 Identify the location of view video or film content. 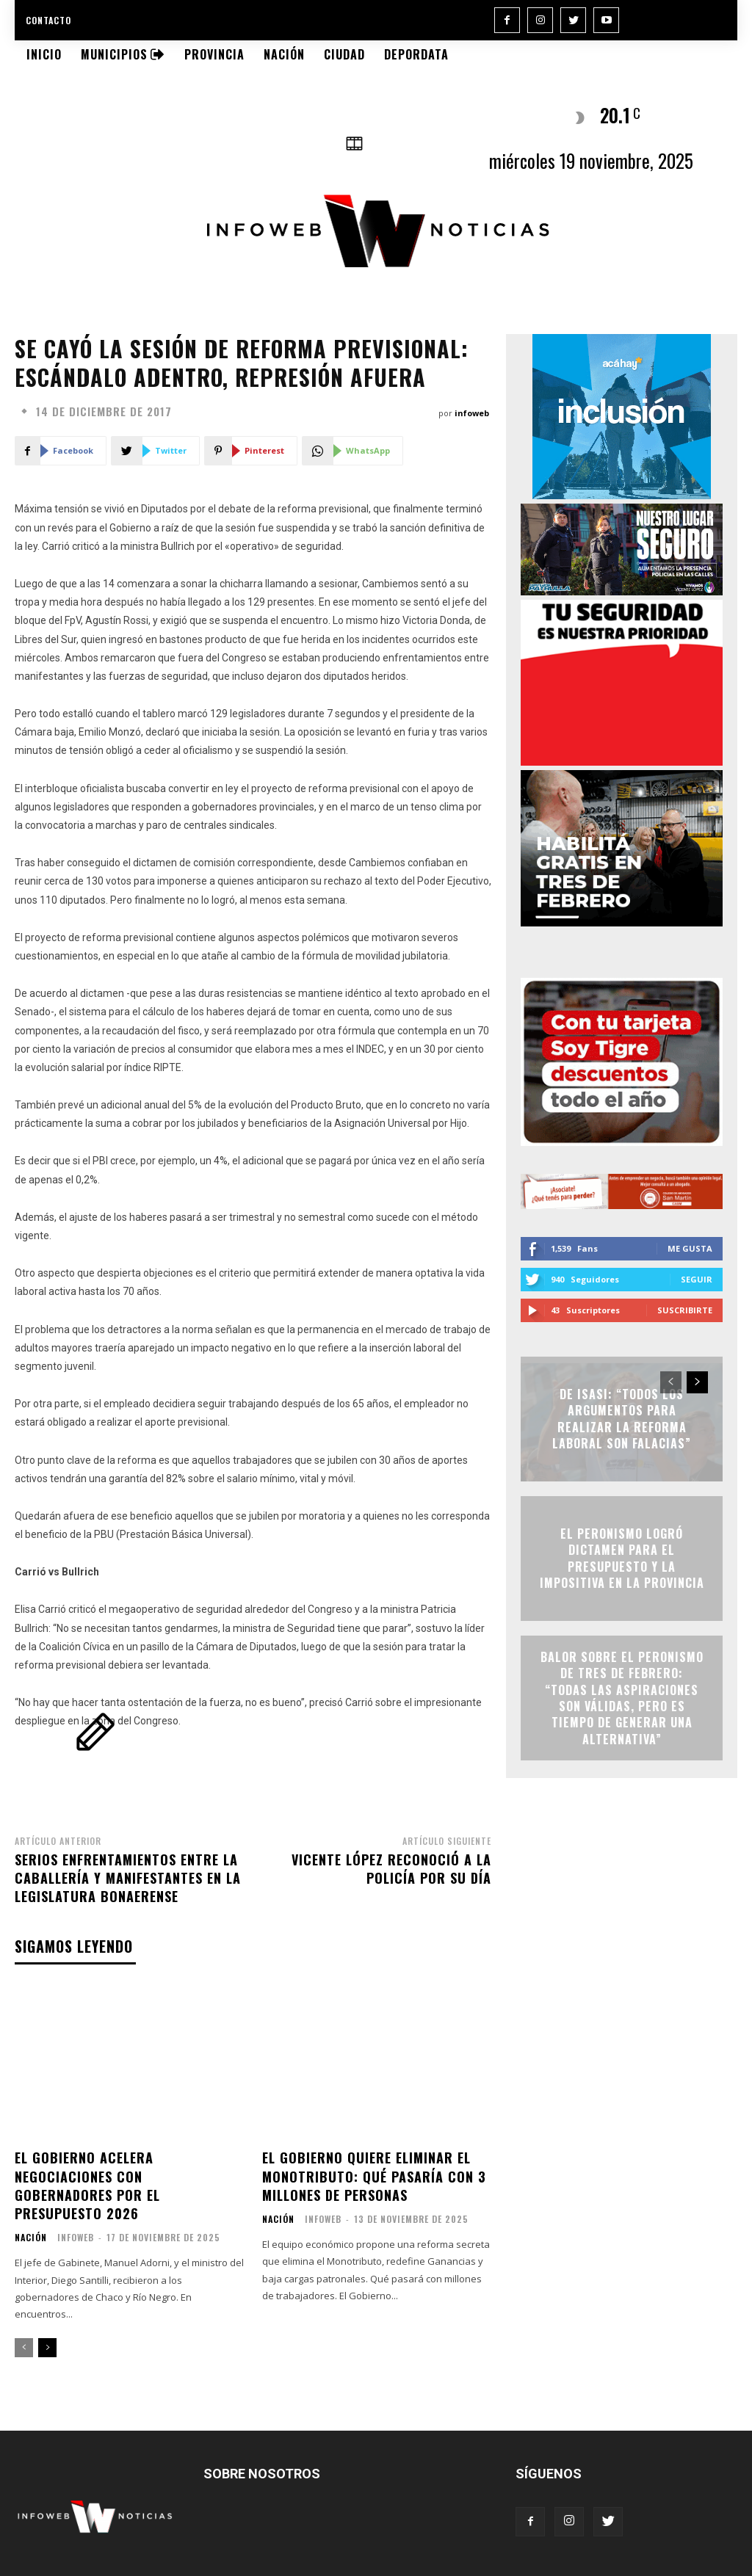
(354, 143).